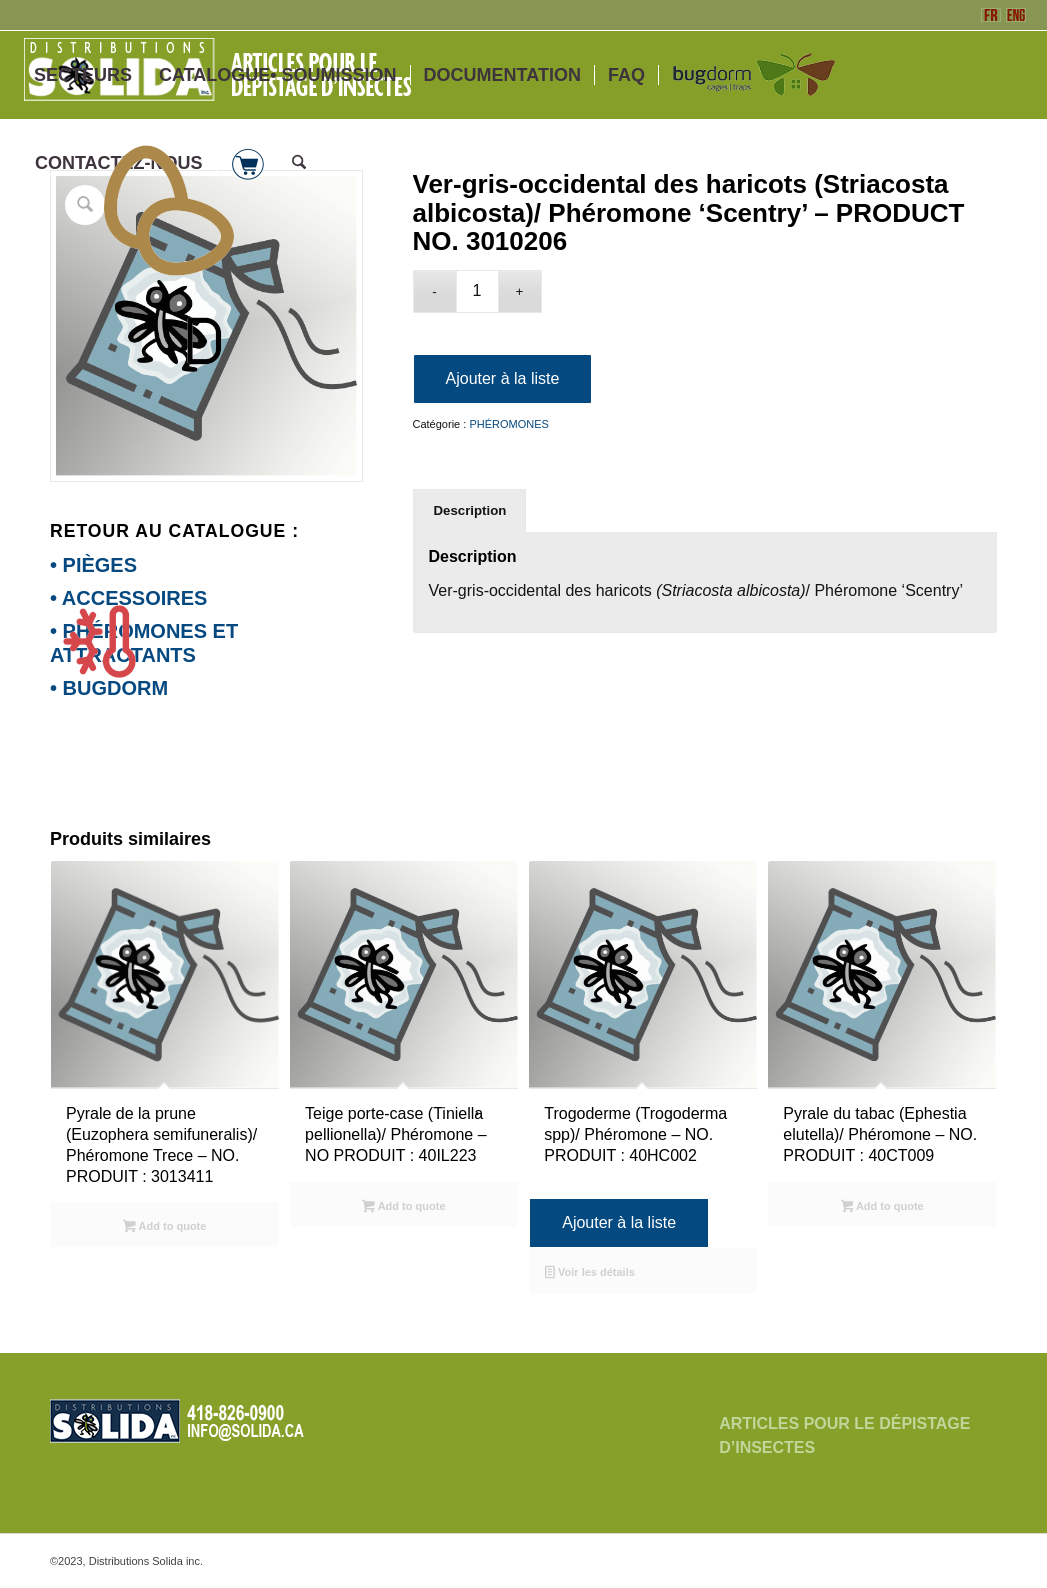  I want to click on no signal or connection unavailable, so click(493, 1101).